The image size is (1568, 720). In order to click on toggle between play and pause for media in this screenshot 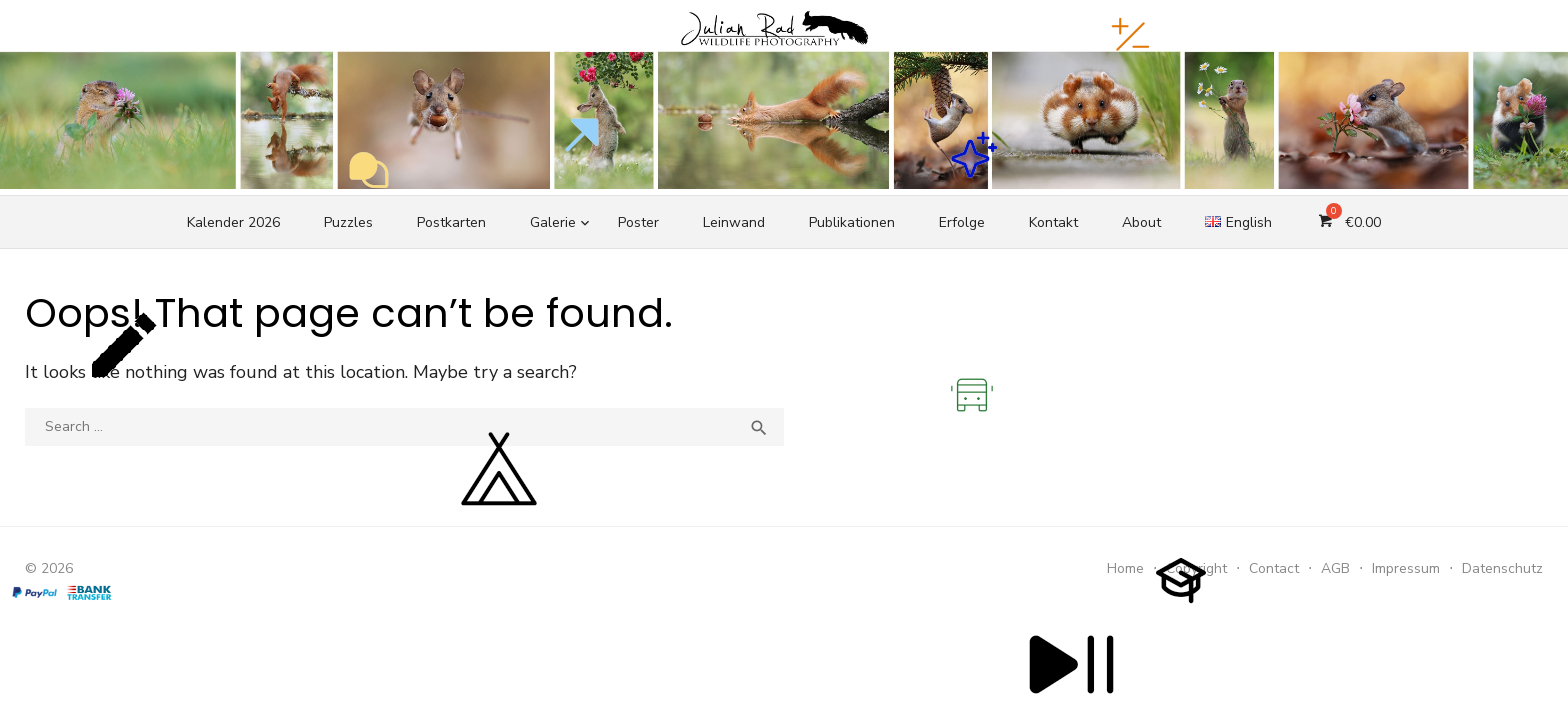, I will do `click(1071, 664)`.